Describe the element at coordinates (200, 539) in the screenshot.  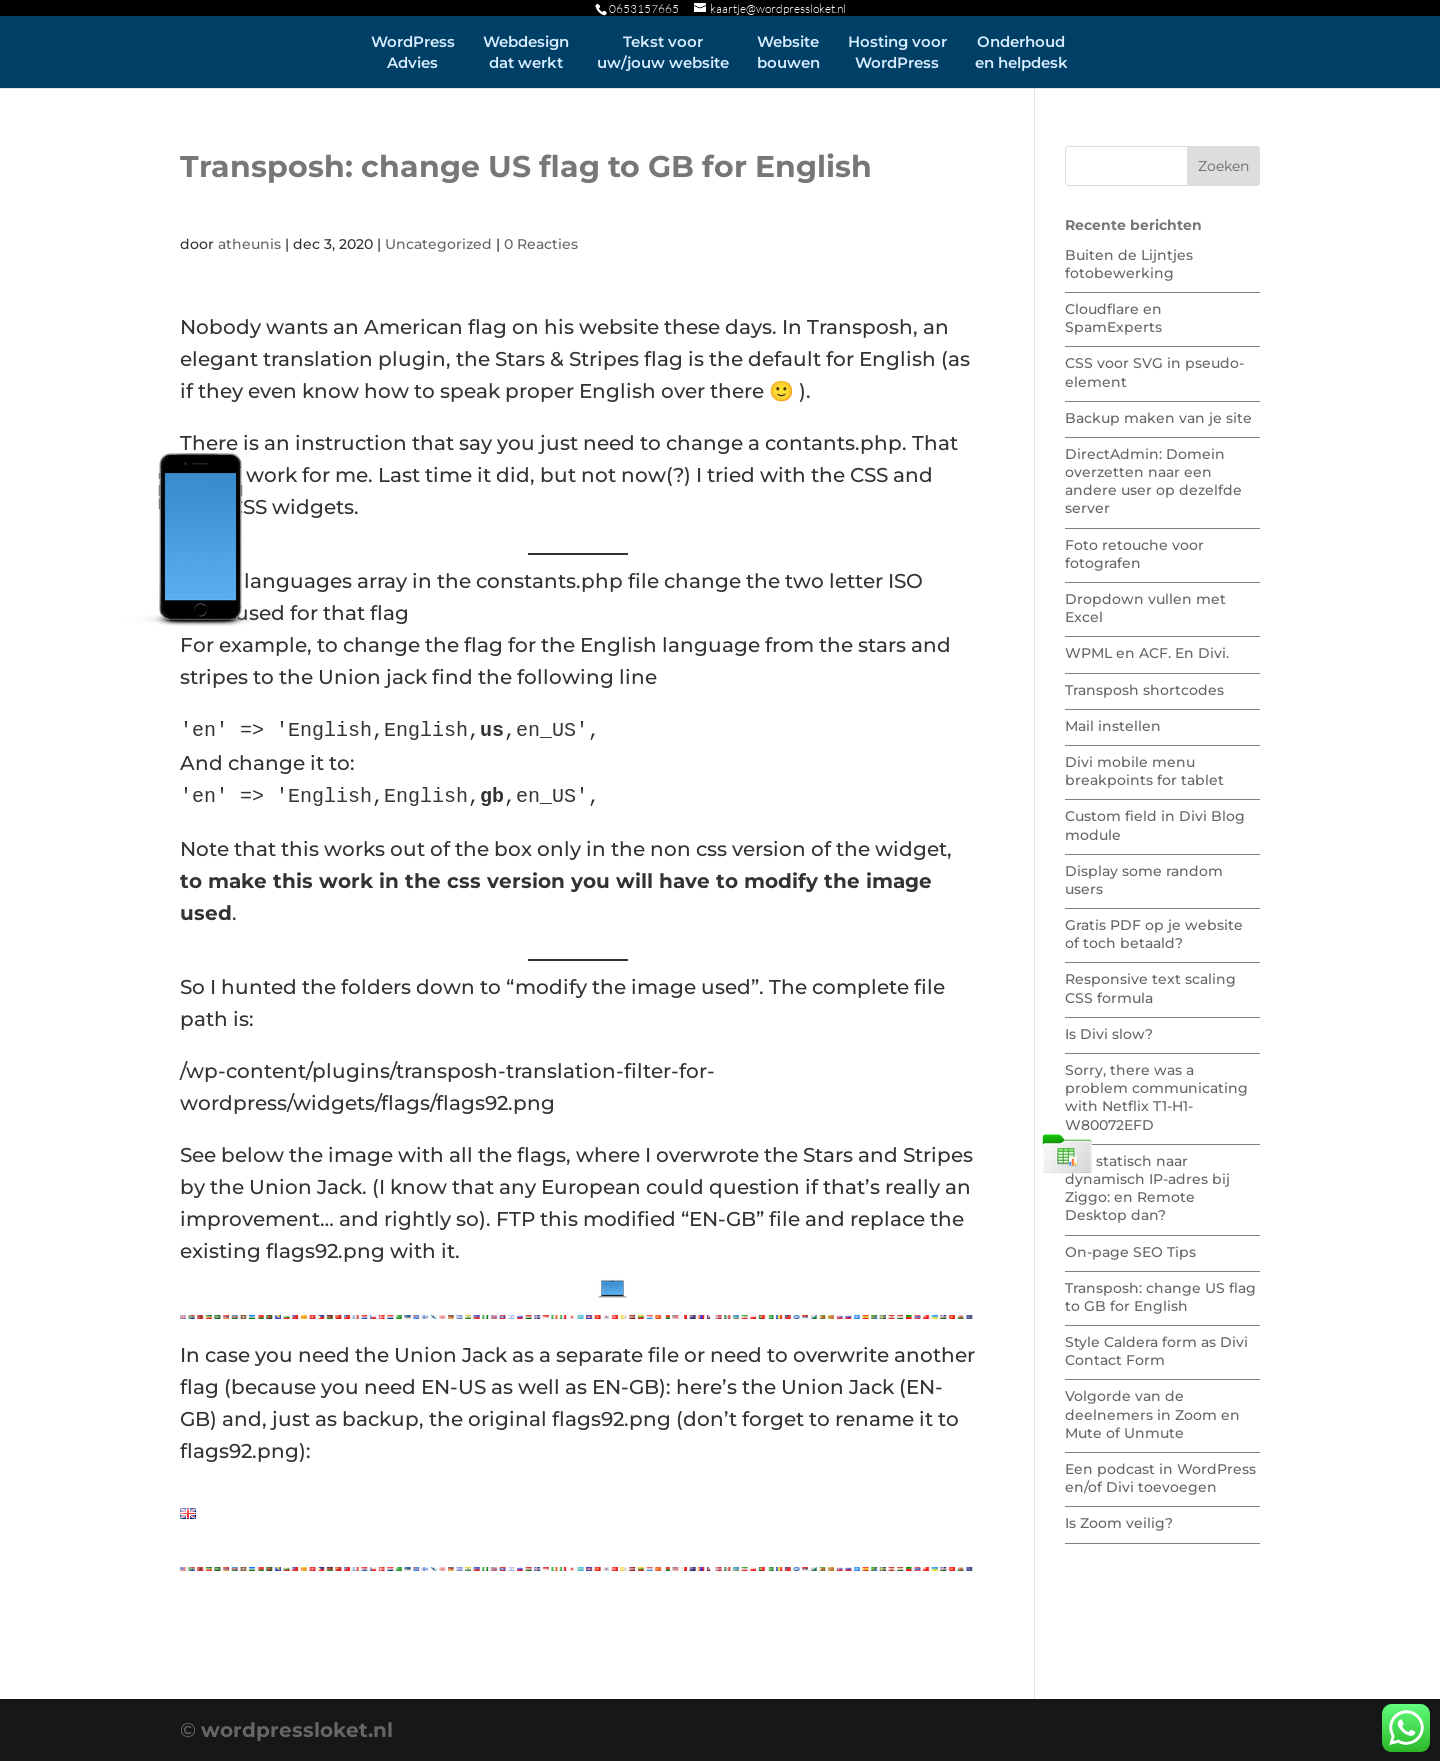
I see `manage connected iPhone device` at that location.